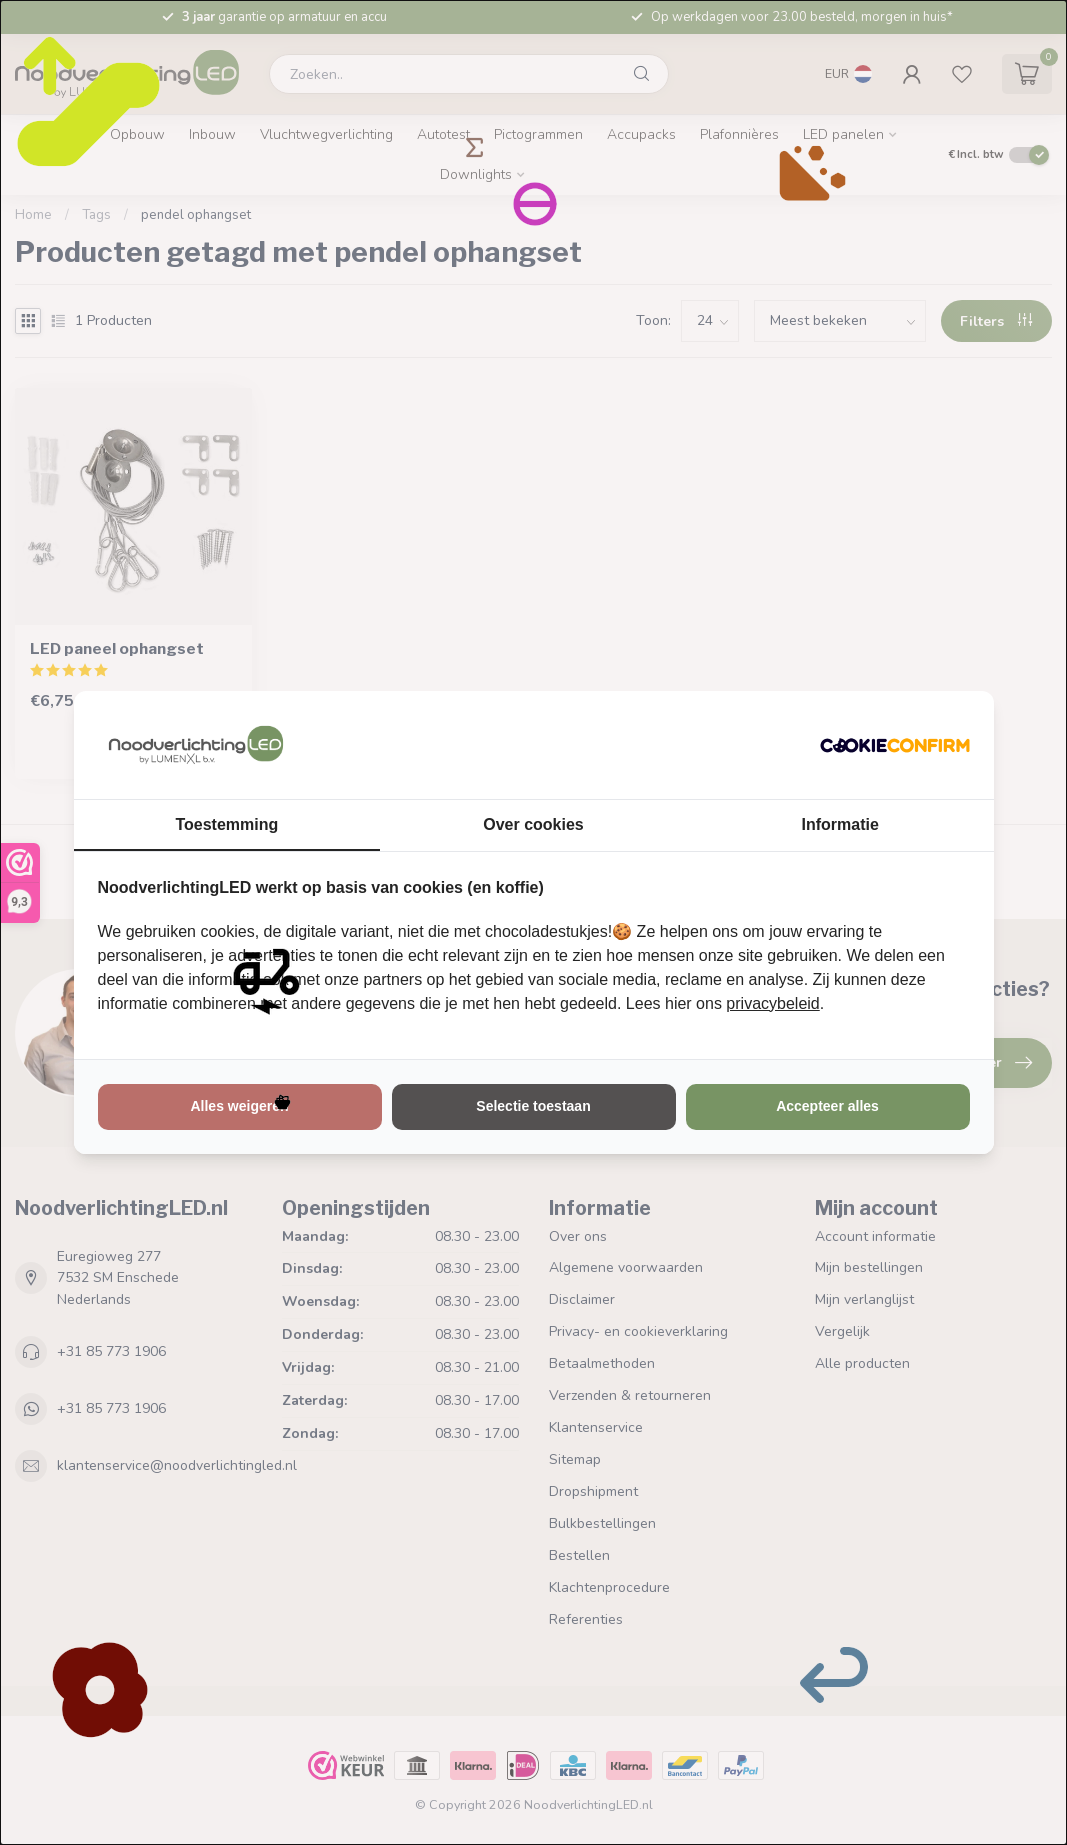 The height and width of the screenshot is (1845, 1067). What do you see at coordinates (474, 147) in the screenshot?
I see `calculate the sum of selected values` at bounding box center [474, 147].